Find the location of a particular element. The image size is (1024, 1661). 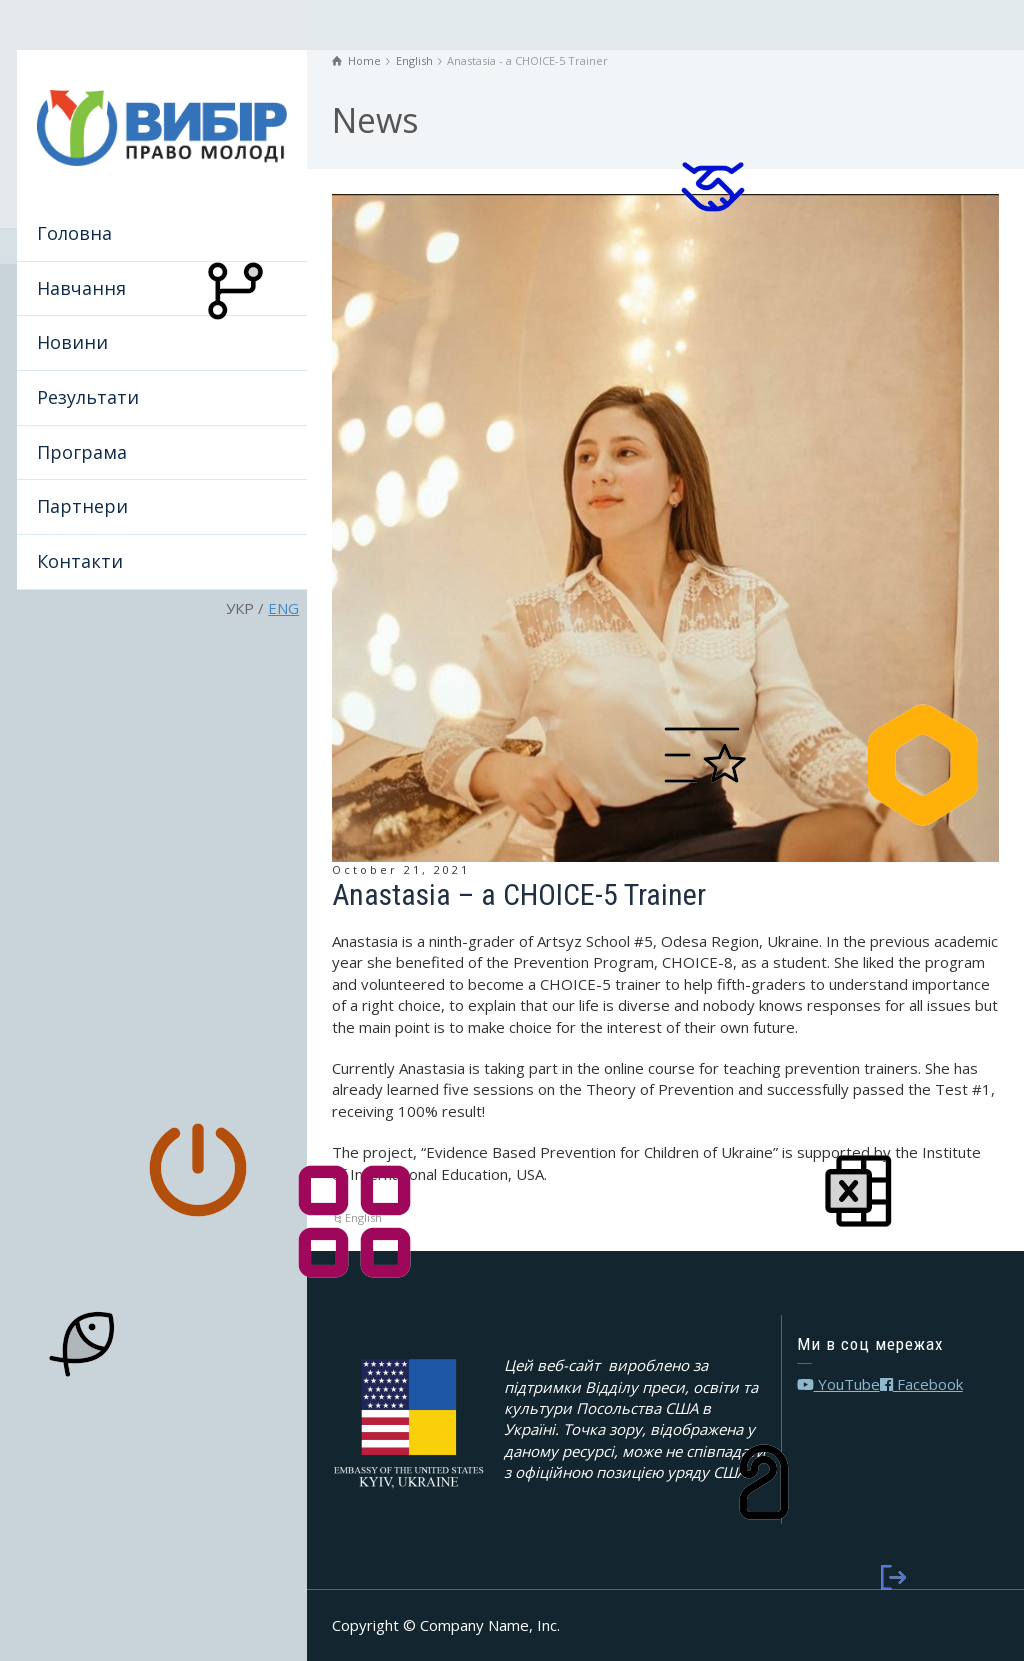

view your favorites list is located at coordinates (702, 755).